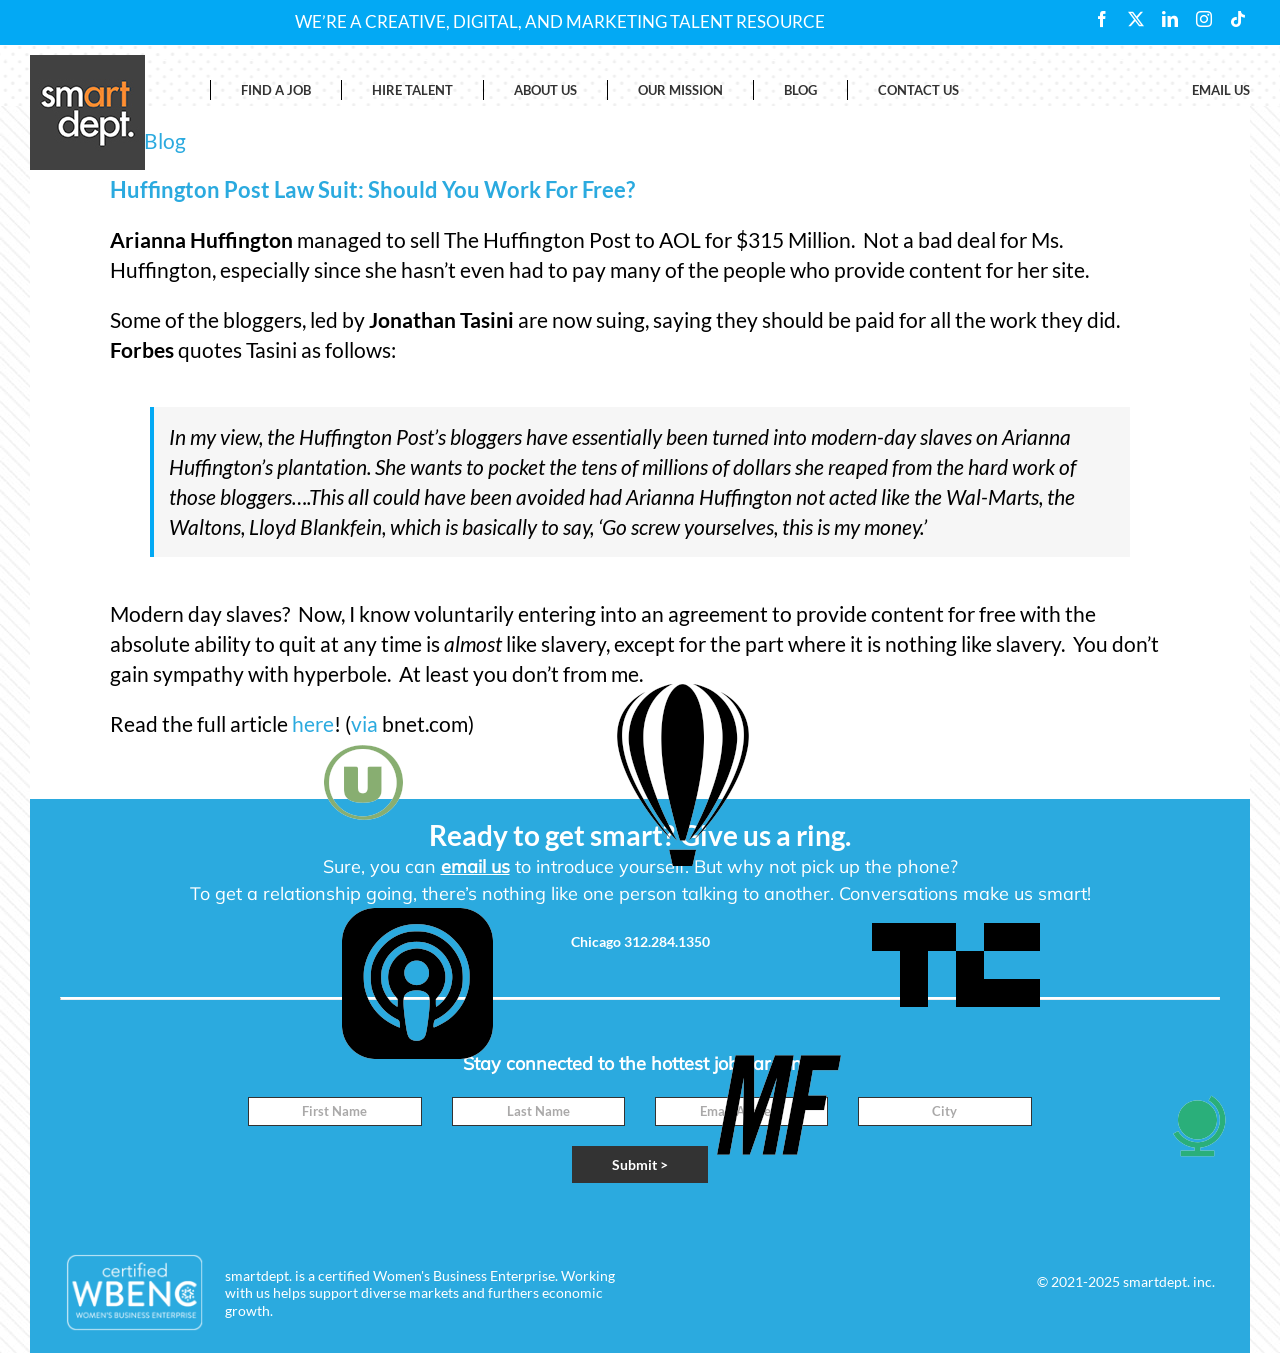 This screenshot has height=1353, width=1280. What do you see at coordinates (417, 983) in the screenshot?
I see `open apple podcasts app` at bounding box center [417, 983].